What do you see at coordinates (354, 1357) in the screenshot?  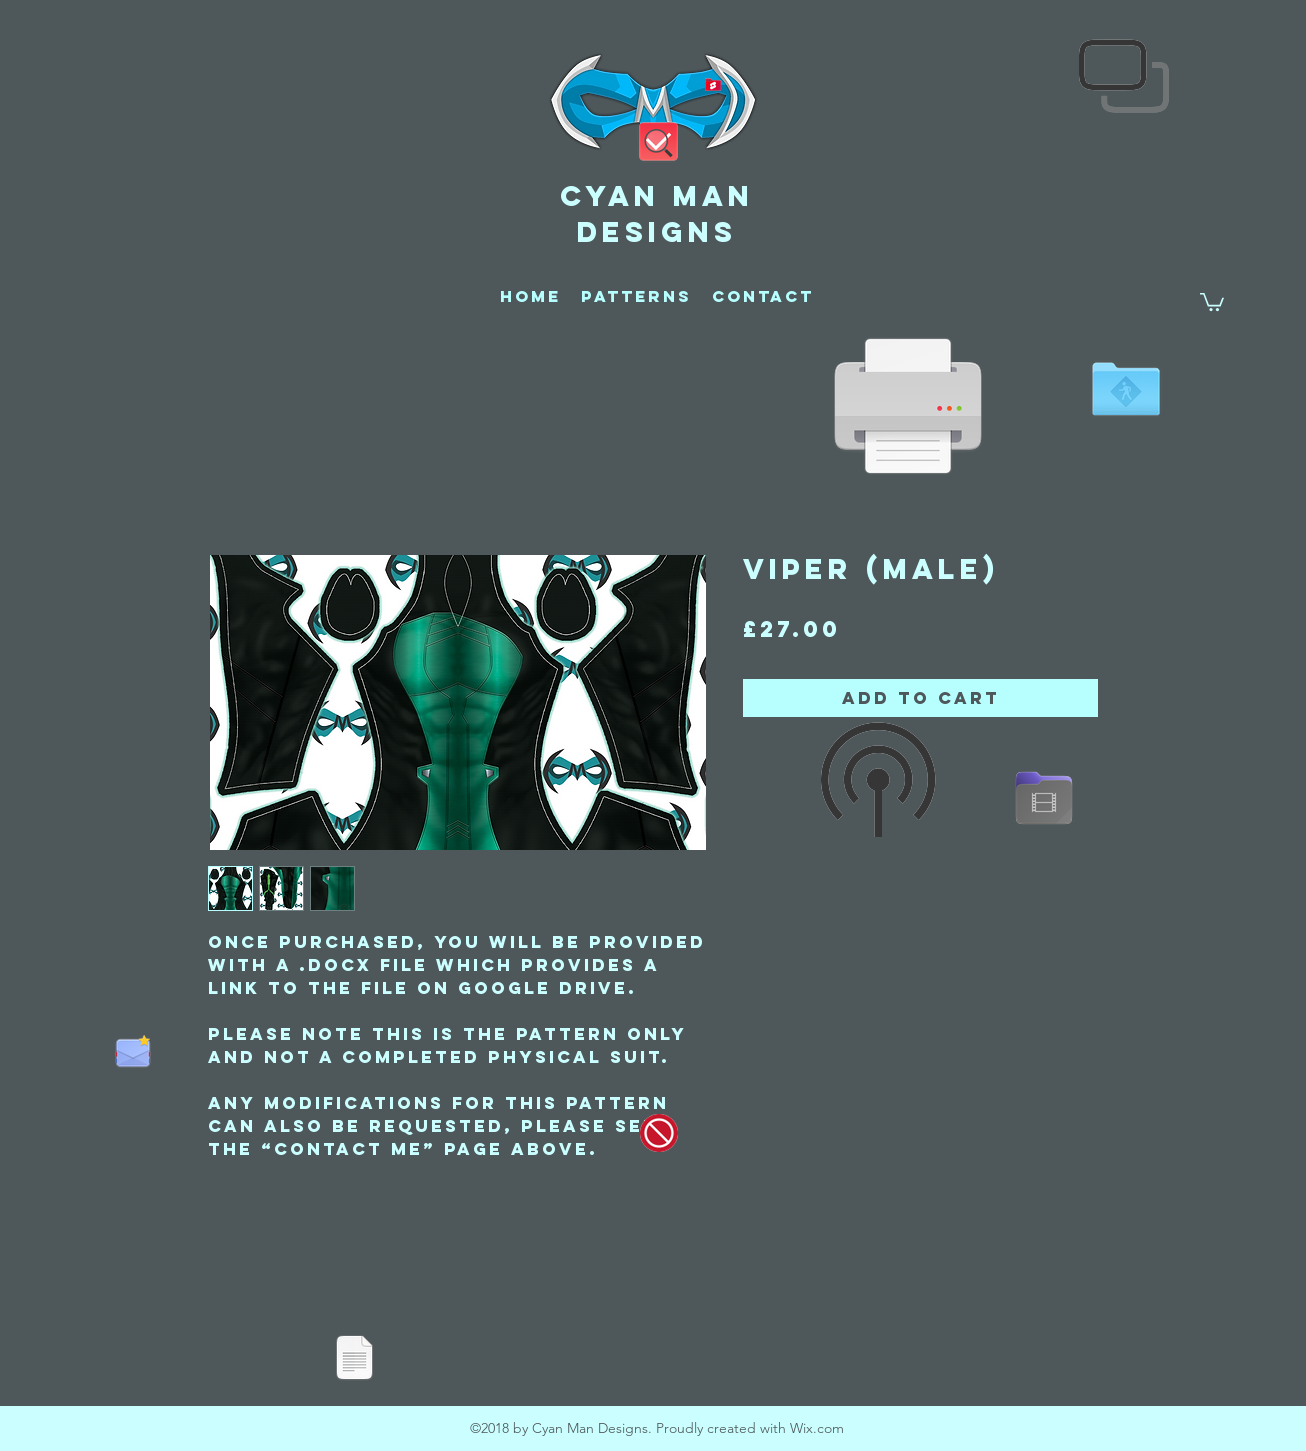 I see `open a text file` at bounding box center [354, 1357].